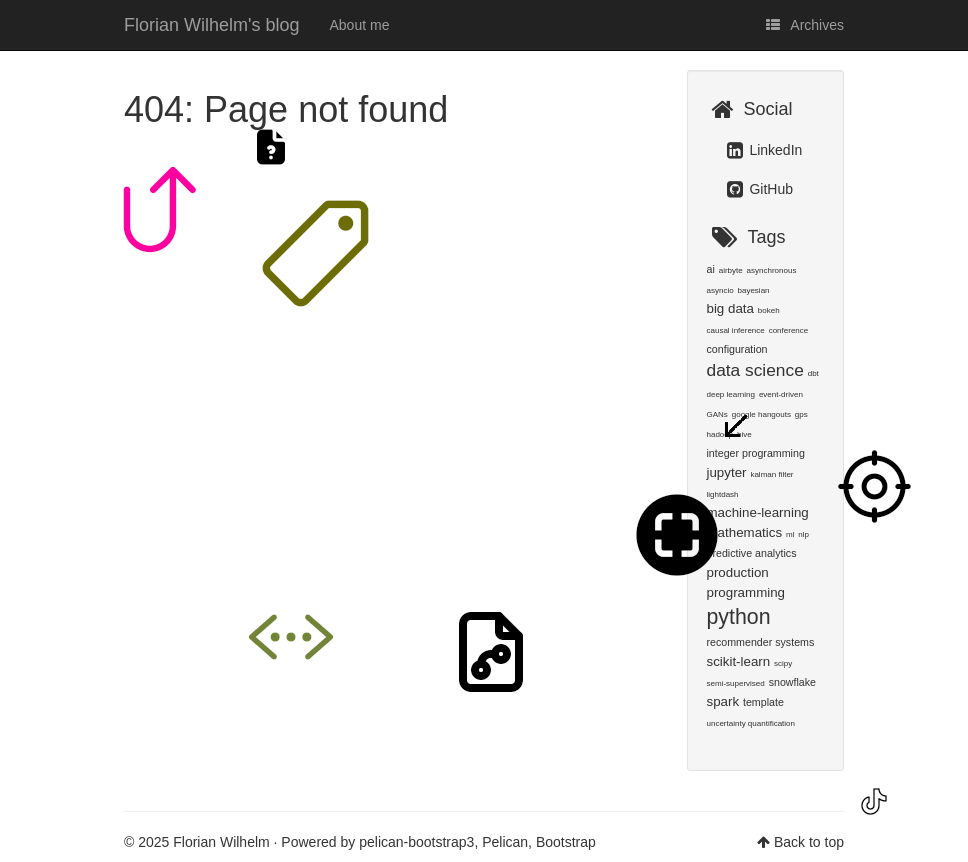  I want to click on open a vector graphics file, so click(491, 652).